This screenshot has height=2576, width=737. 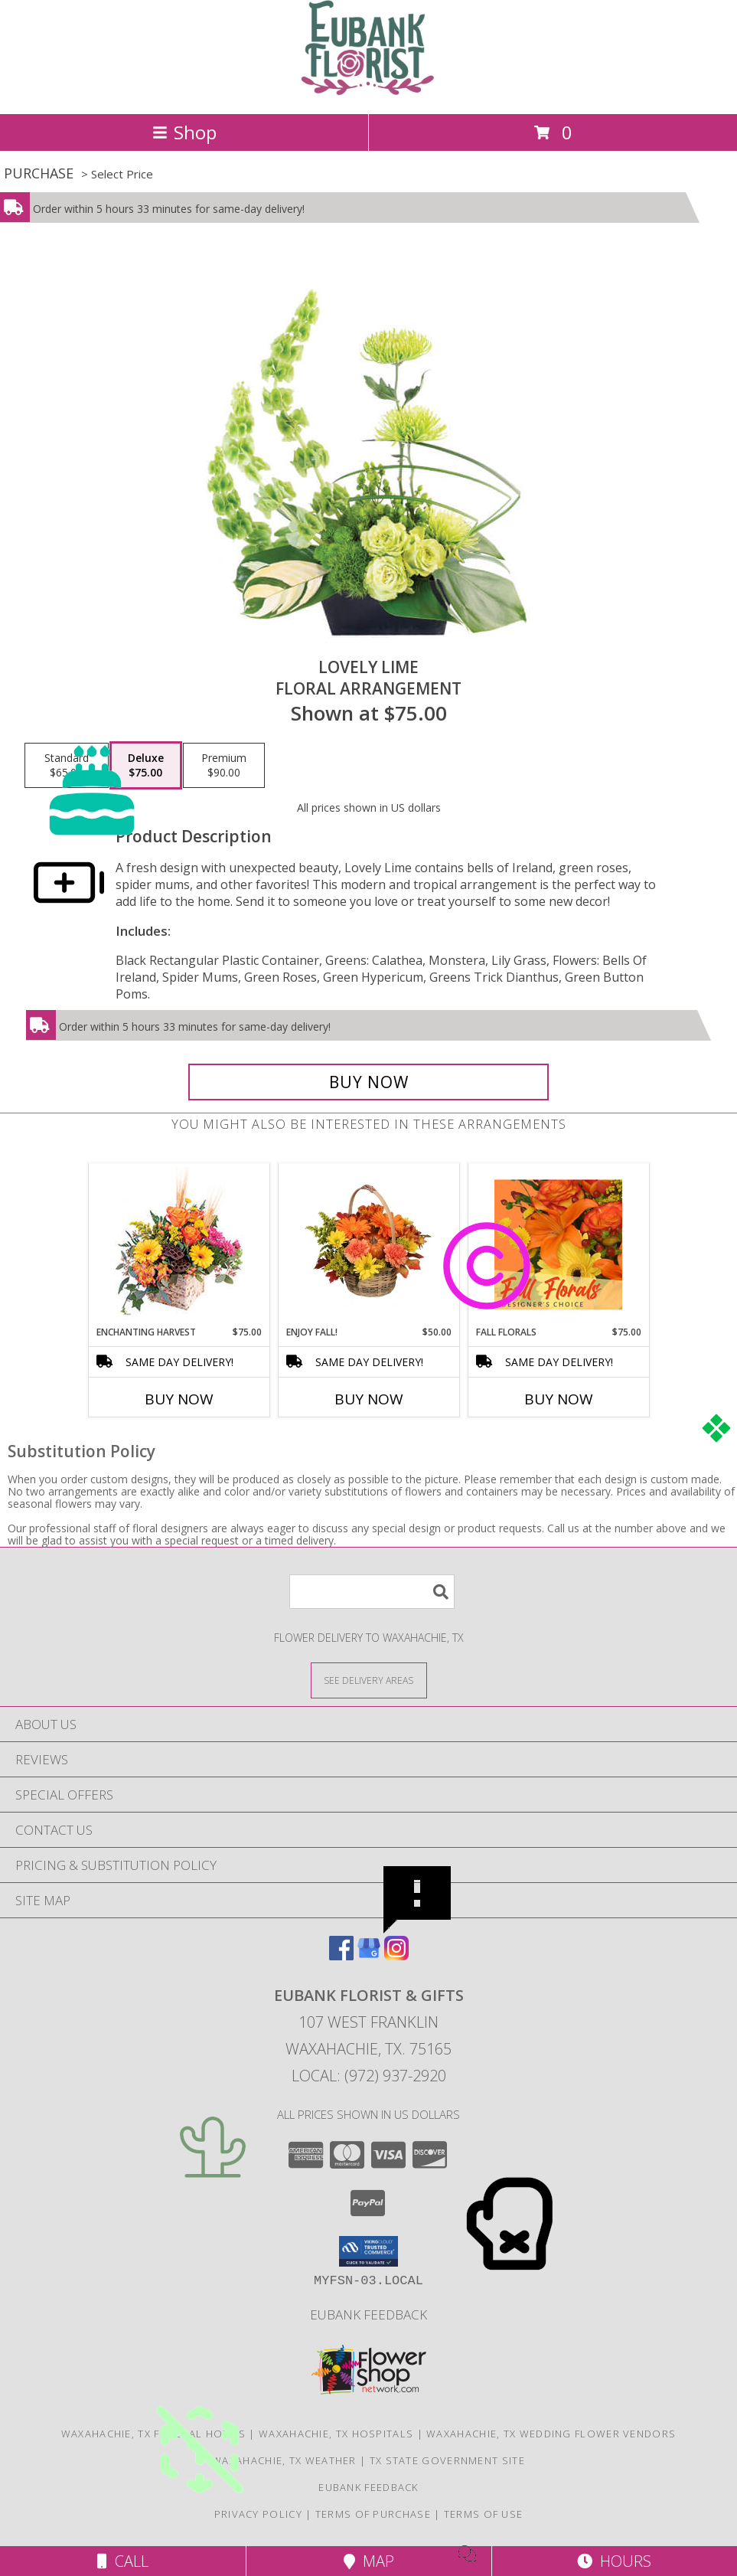 What do you see at coordinates (92, 789) in the screenshot?
I see `view birthday or celebration notifications` at bounding box center [92, 789].